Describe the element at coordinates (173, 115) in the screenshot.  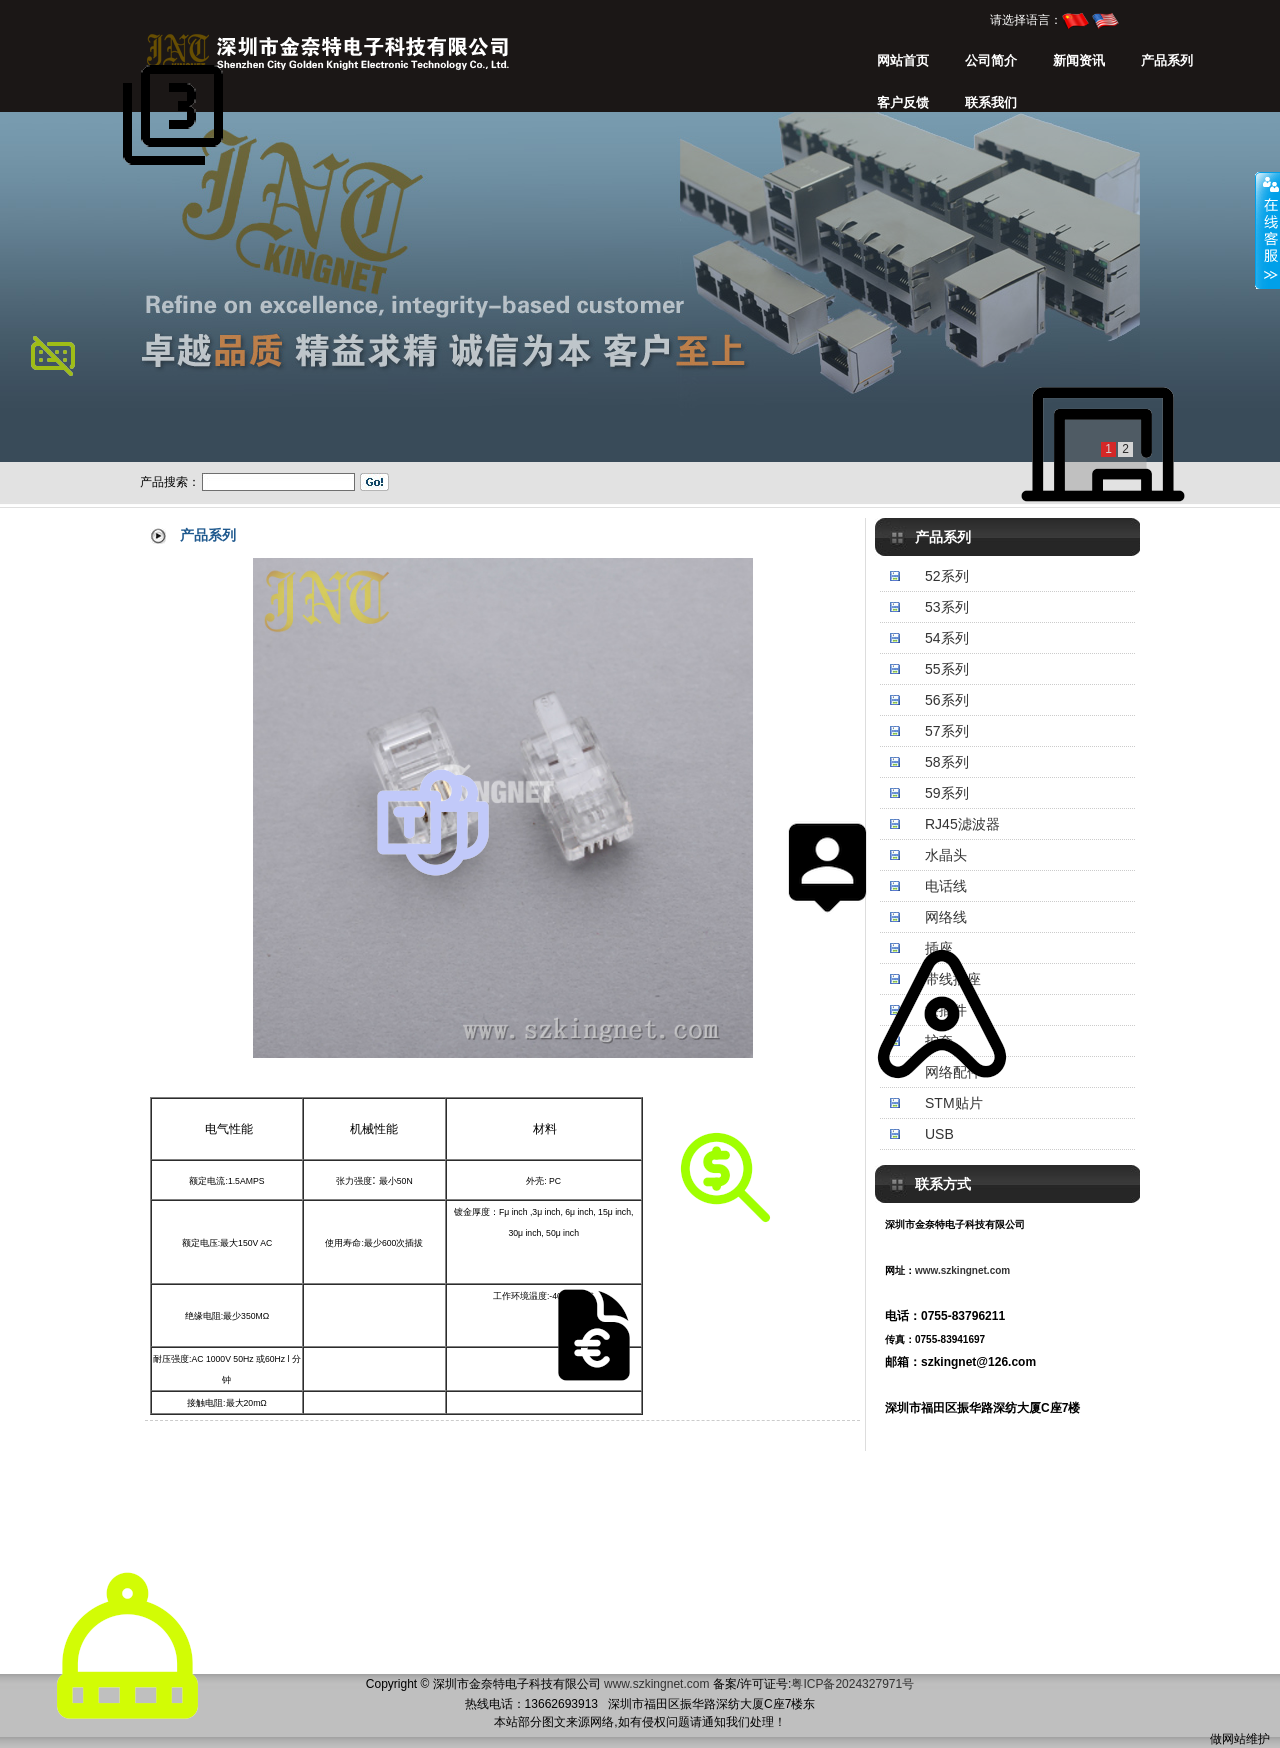
I see `filter or view the third item in a sequence` at that location.